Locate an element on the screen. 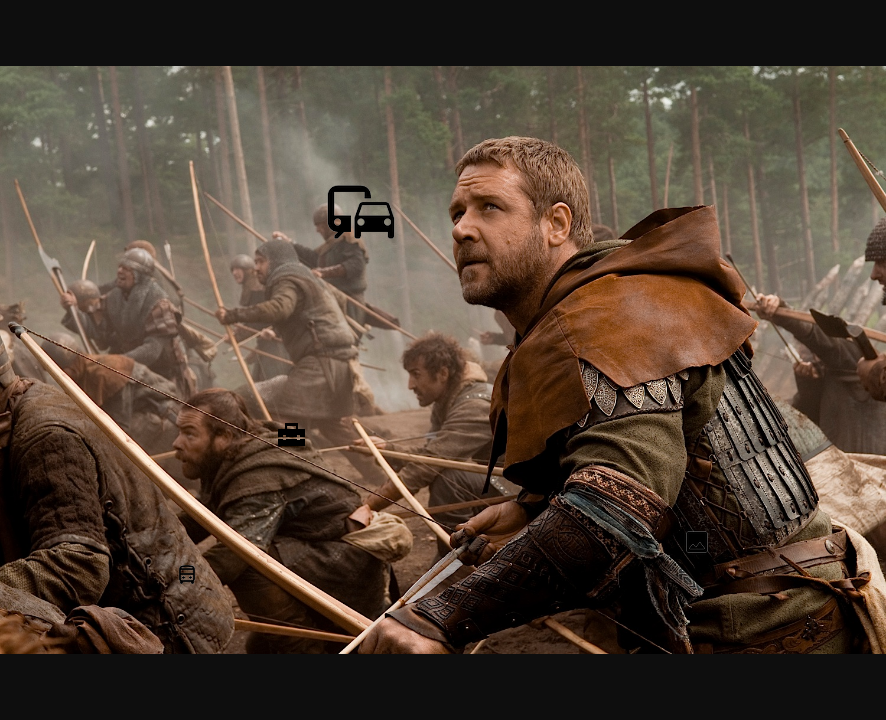  get bus directions or routes is located at coordinates (187, 575).